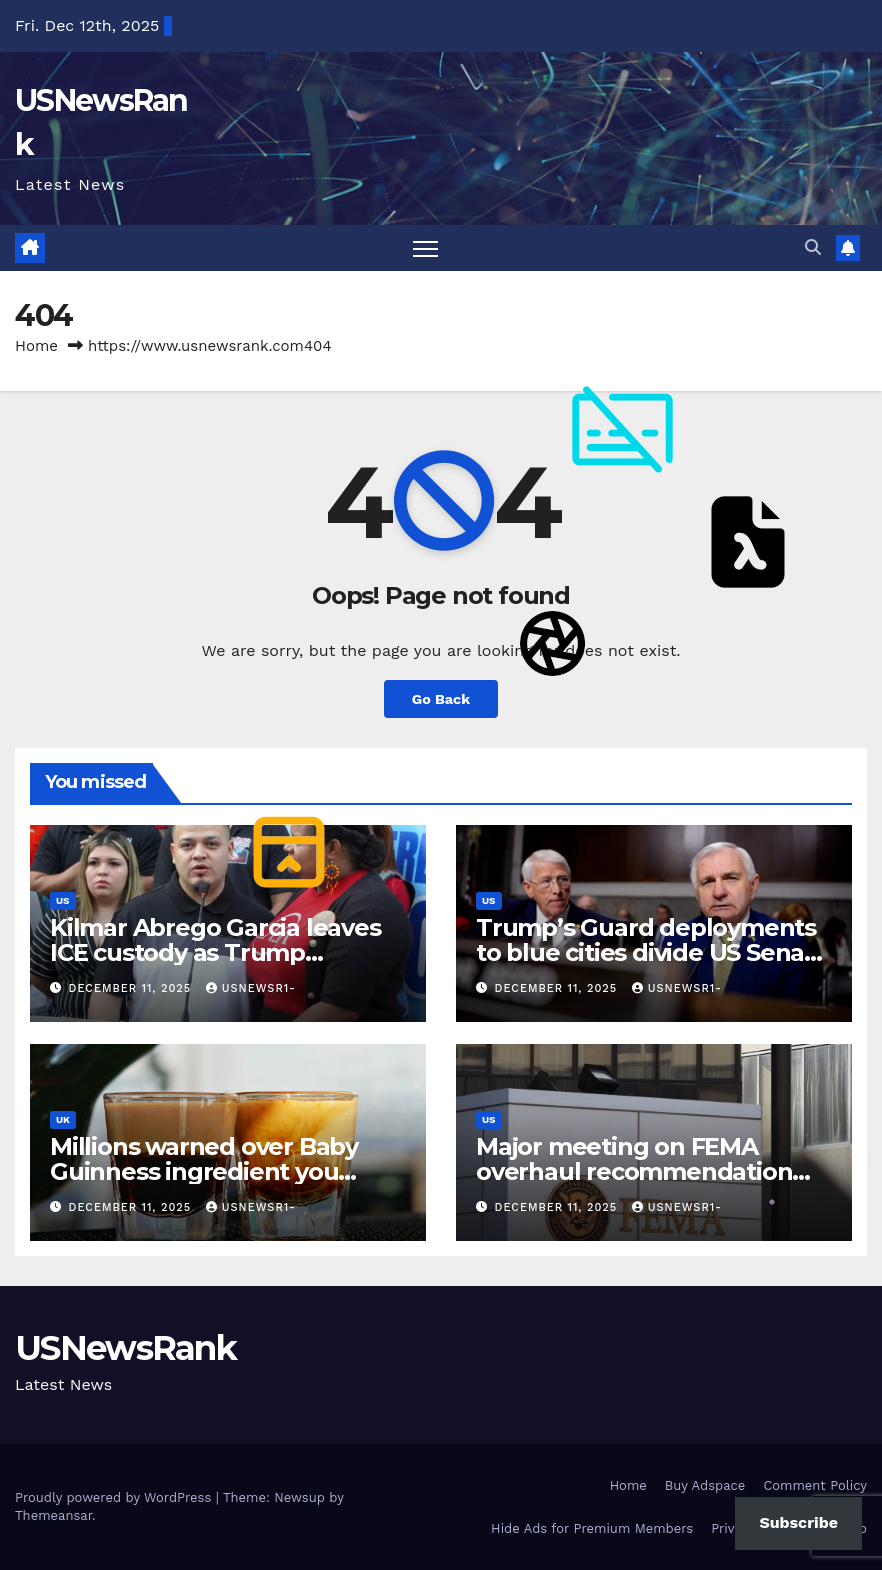 The width and height of the screenshot is (882, 1570). What do you see at coordinates (622, 429) in the screenshot?
I see `disable subtitles or closed captions` at bounding box center [622, 429].